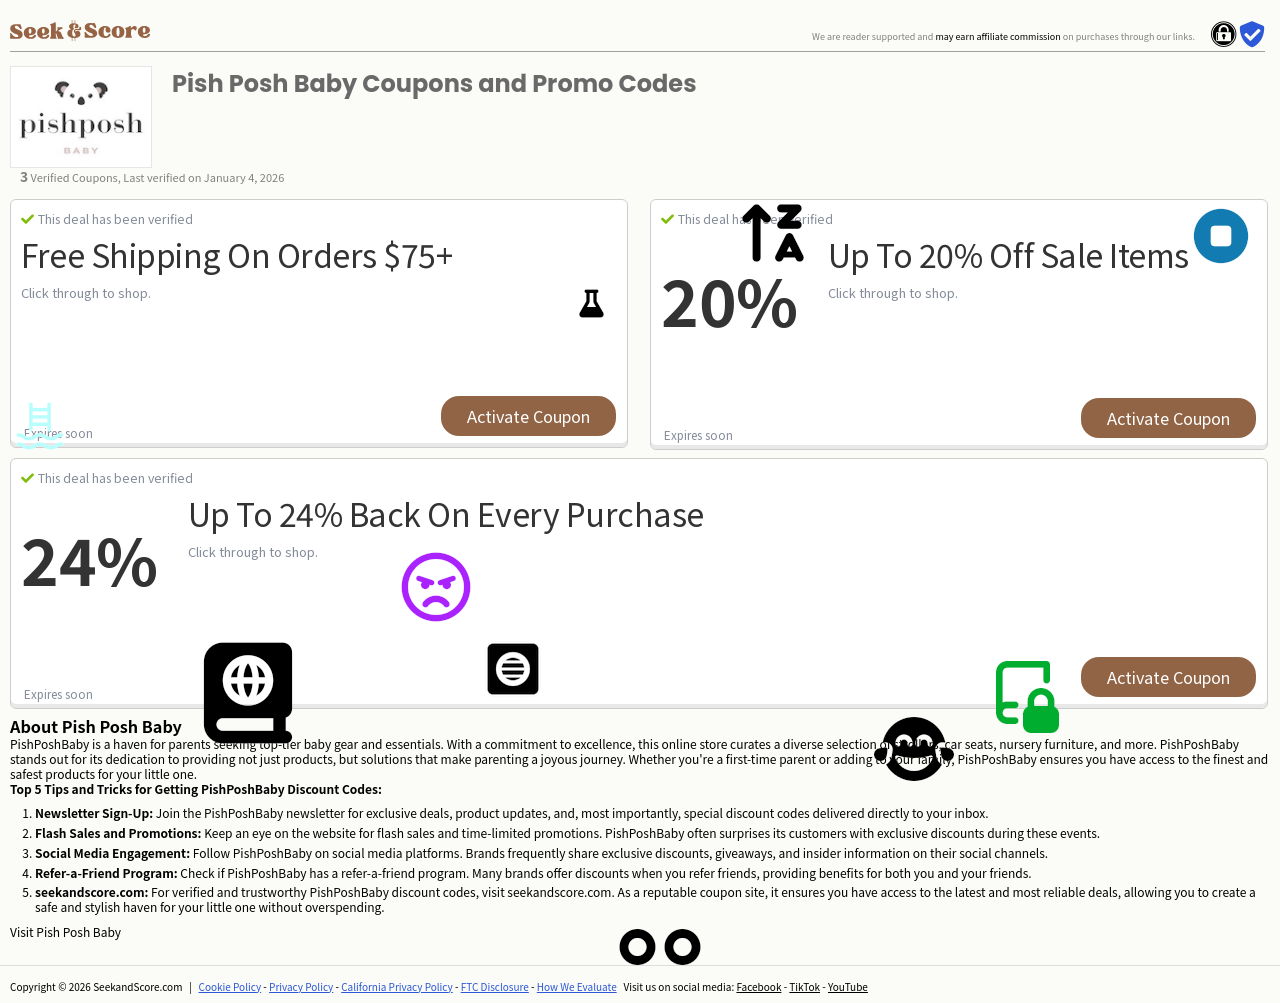 This screenshot has width=1280, height=1003. I want to click on indicates swimming pool amenity available, so click(40, 426).